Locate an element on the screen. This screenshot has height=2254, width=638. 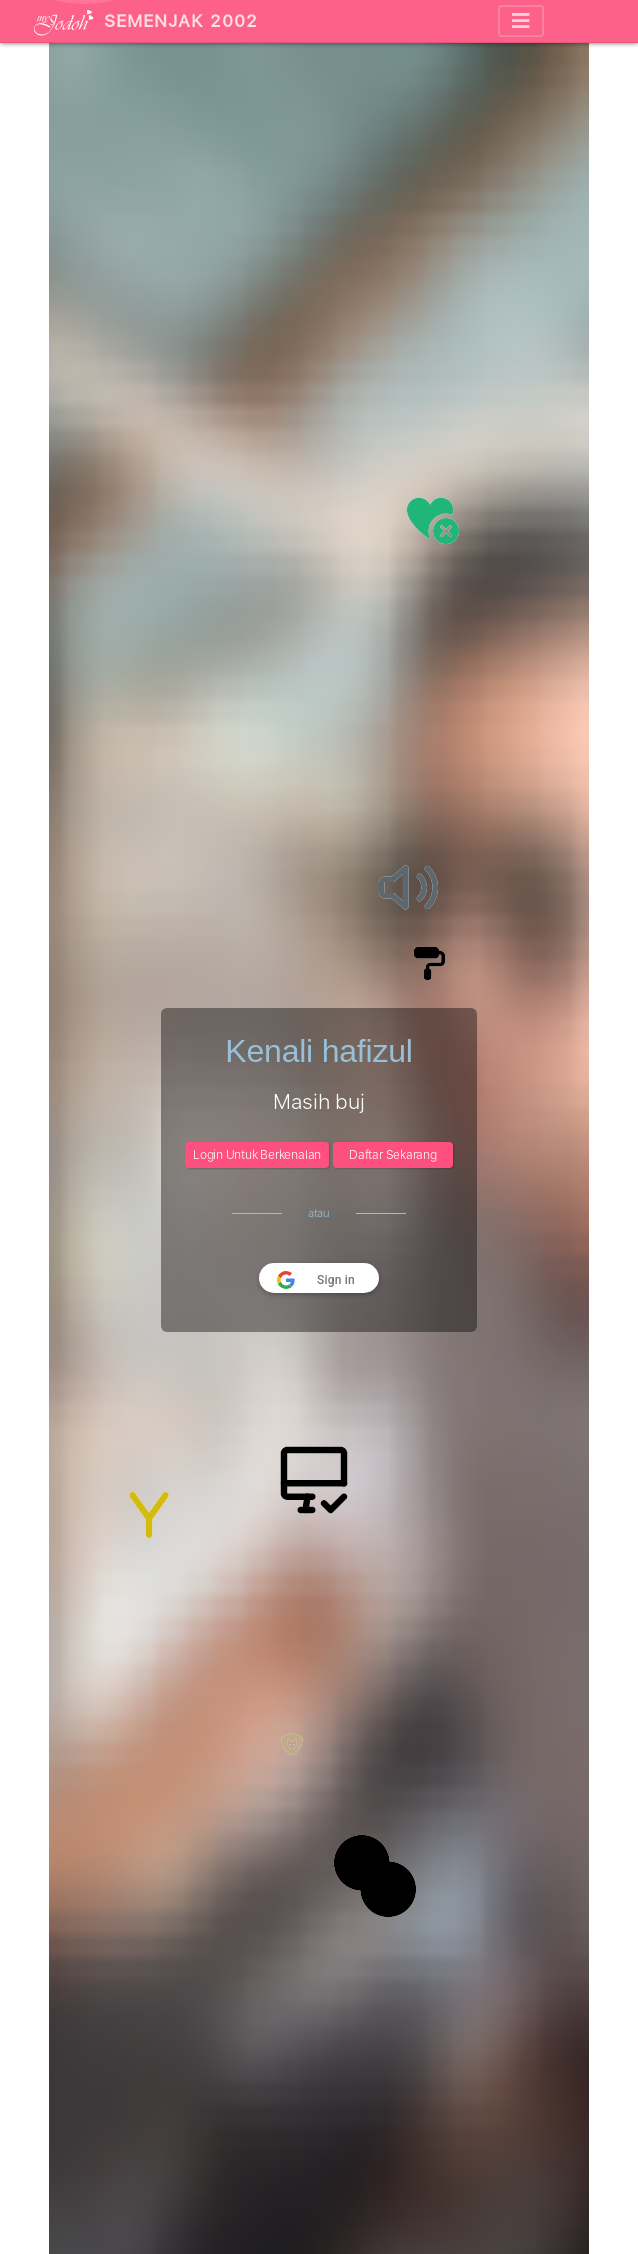
pet protection or insurance services is located at coordinates (292, 1744).